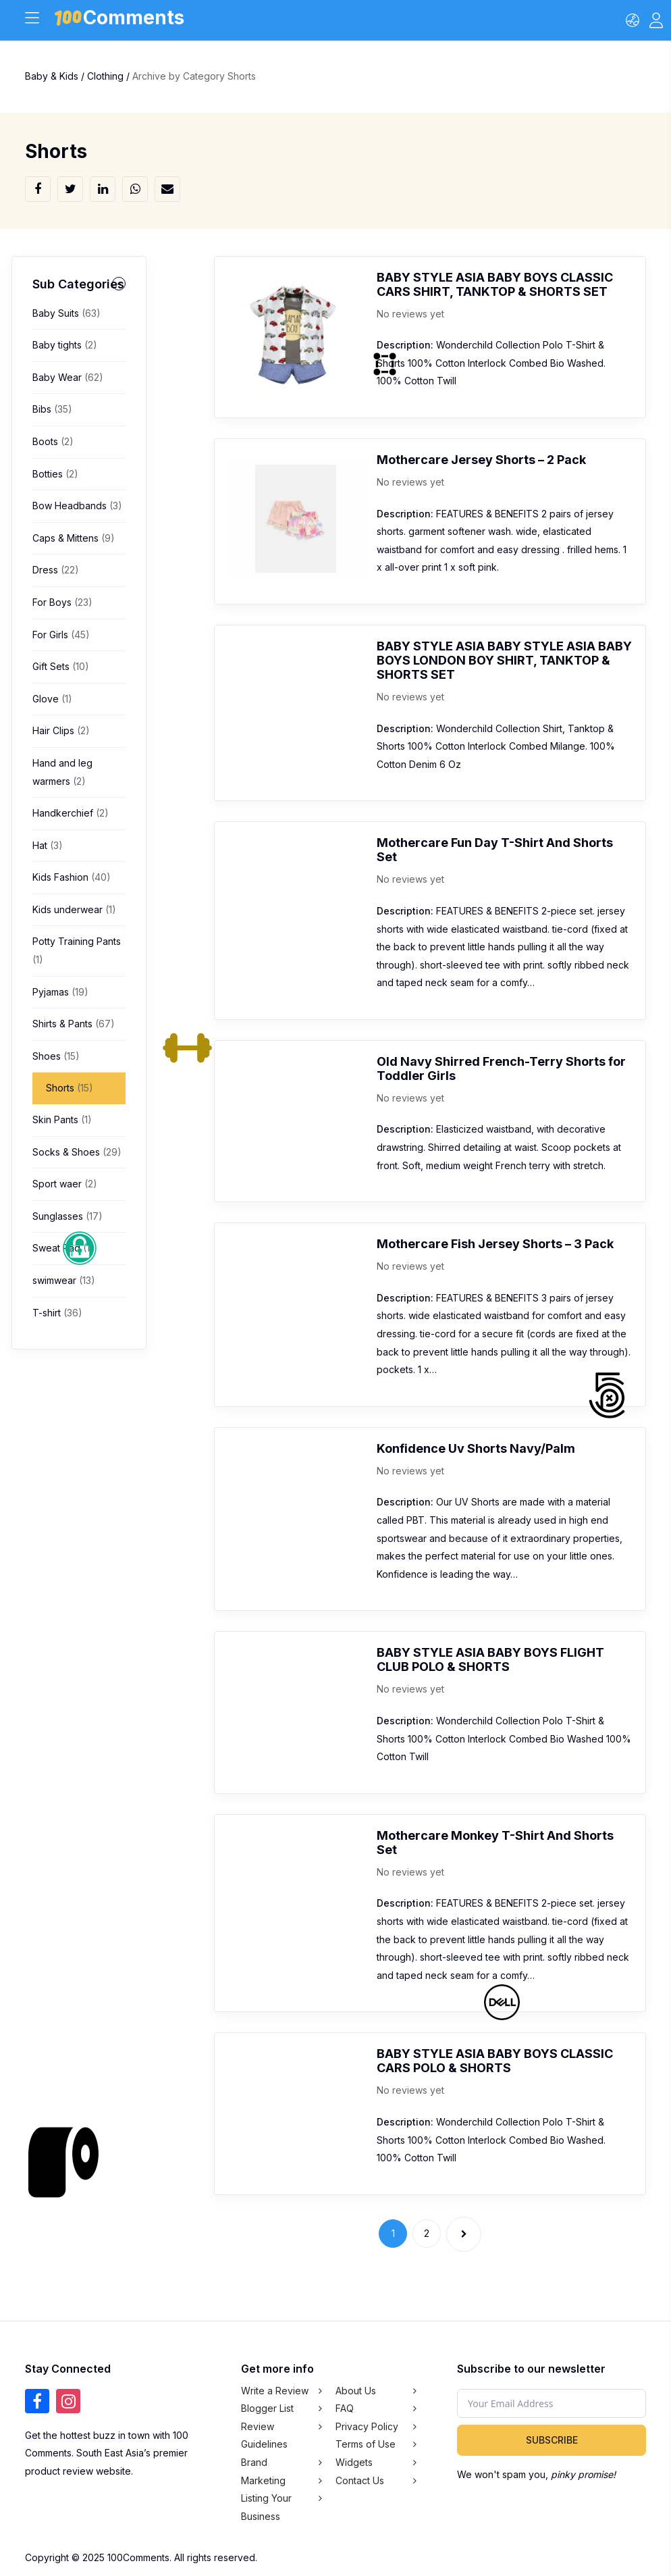 This screenshot has width=671, height=2576. Describe the element at coordinates (187, 1048) in the screenshot. I see `access fitness or workout features` at that location.